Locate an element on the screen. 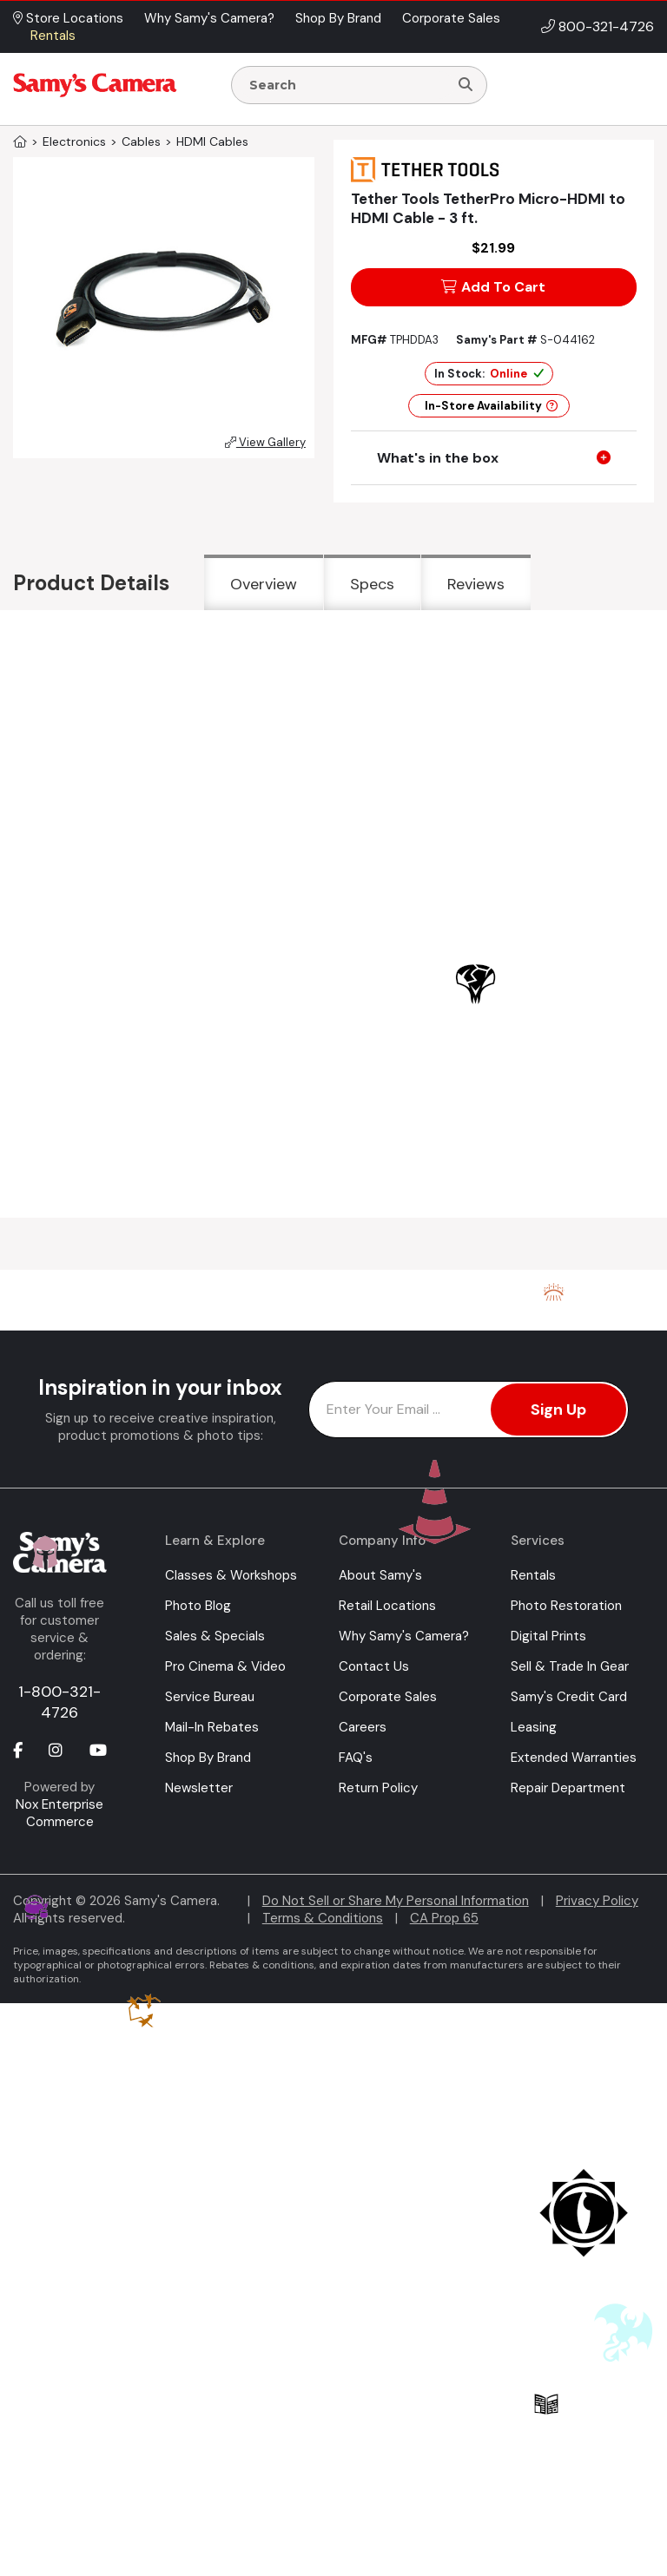 The height and width of the screenshot is (2576, 667). enemy defeated or kill count indicator is located at coordinates (475, 983).